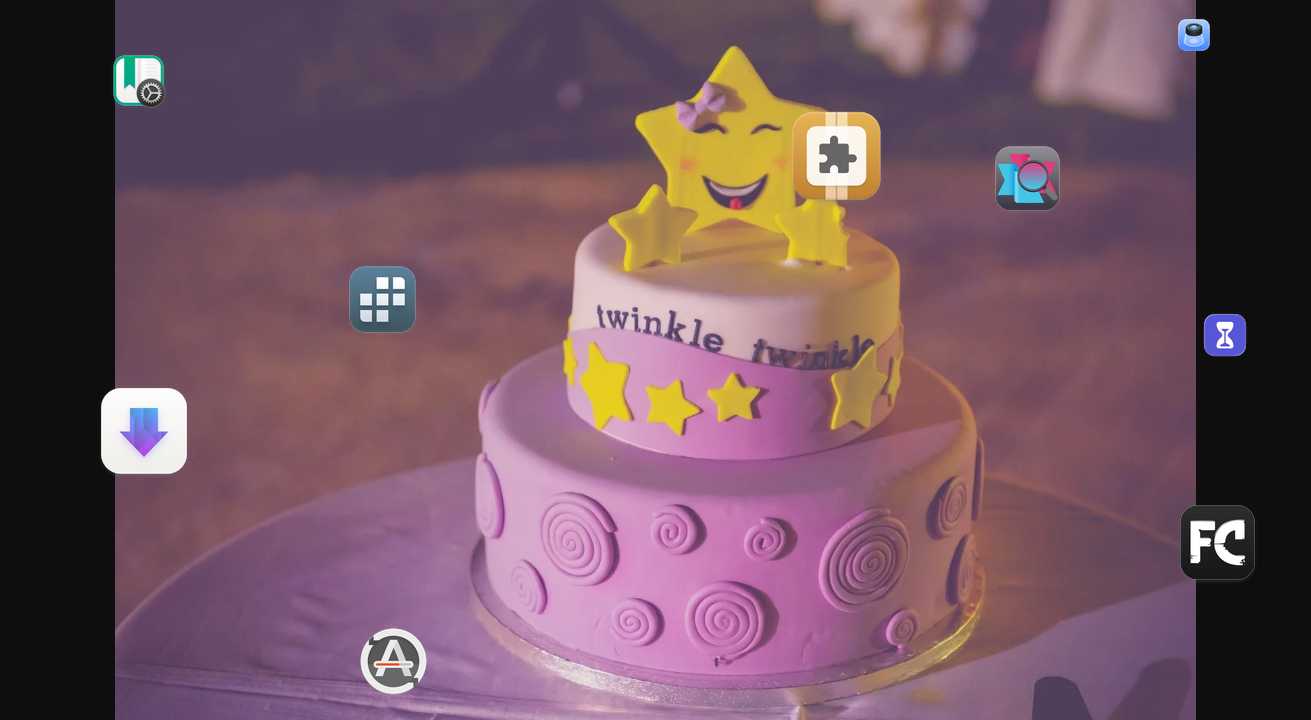  Describe the element at coordinates (382, 299) in the screenshot. I see `open stata statistical software` at that location.